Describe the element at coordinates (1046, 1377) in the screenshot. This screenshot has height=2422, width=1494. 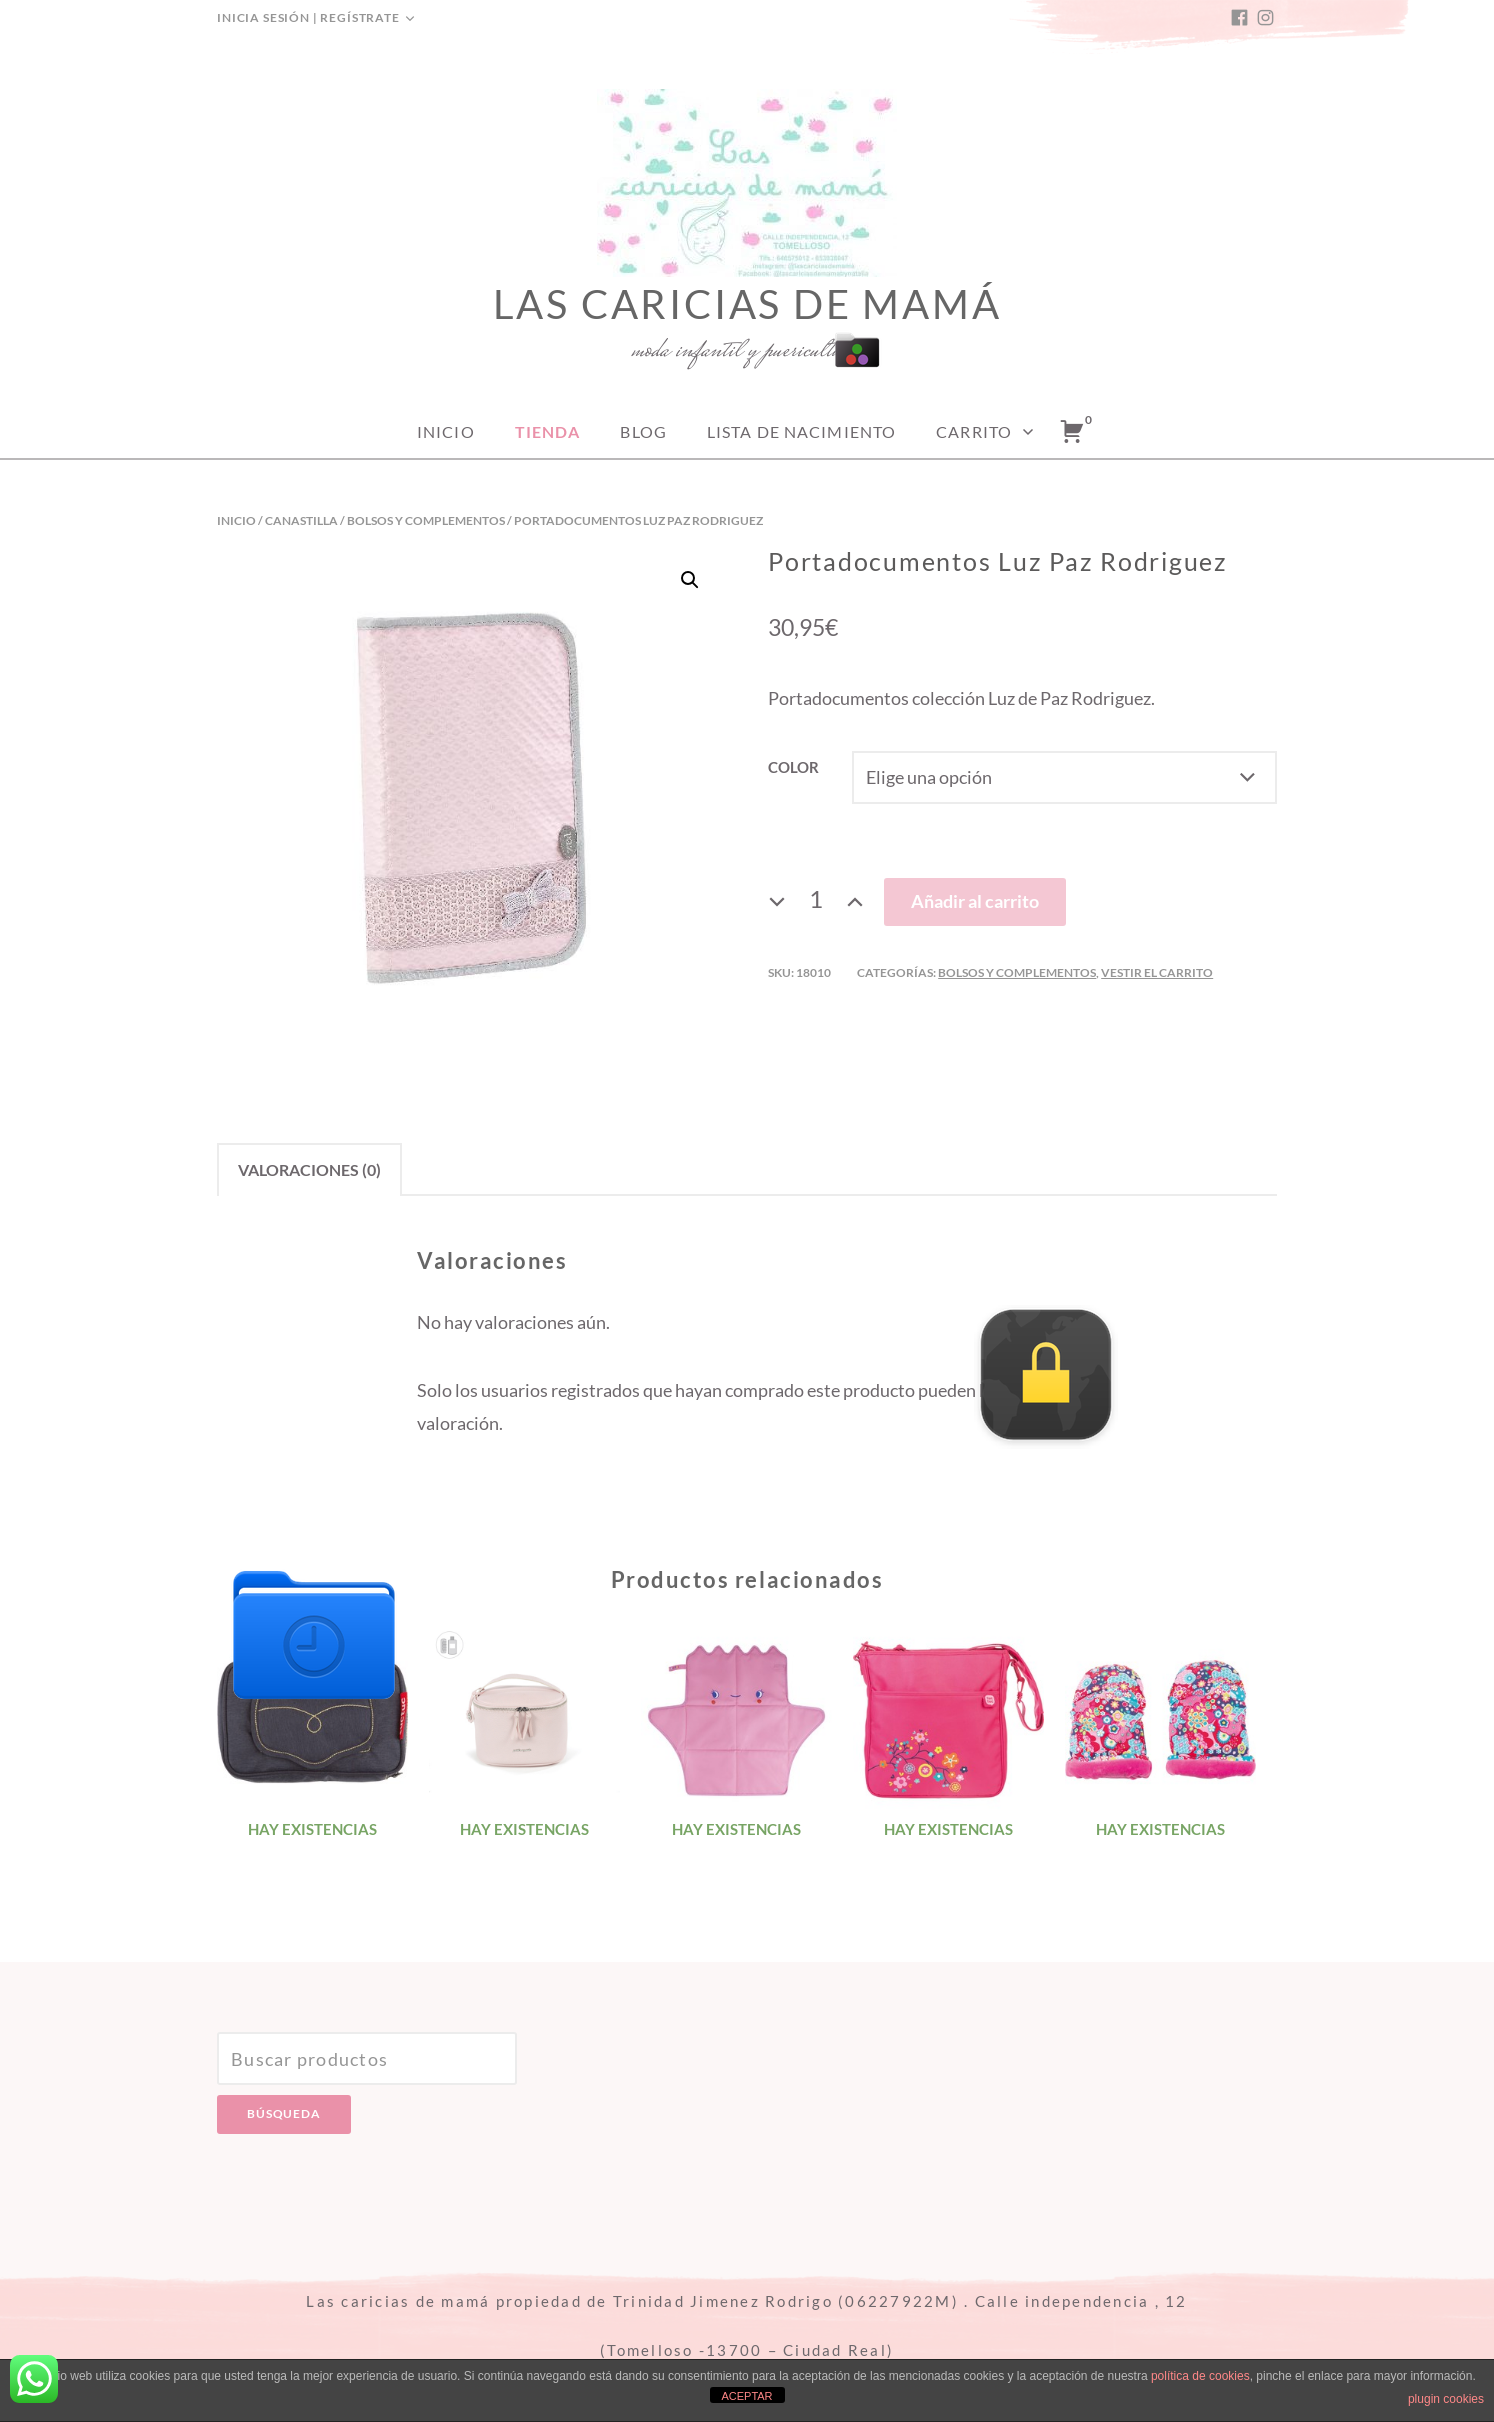
I see `access ssl/tls security settings for web browser` at that location.